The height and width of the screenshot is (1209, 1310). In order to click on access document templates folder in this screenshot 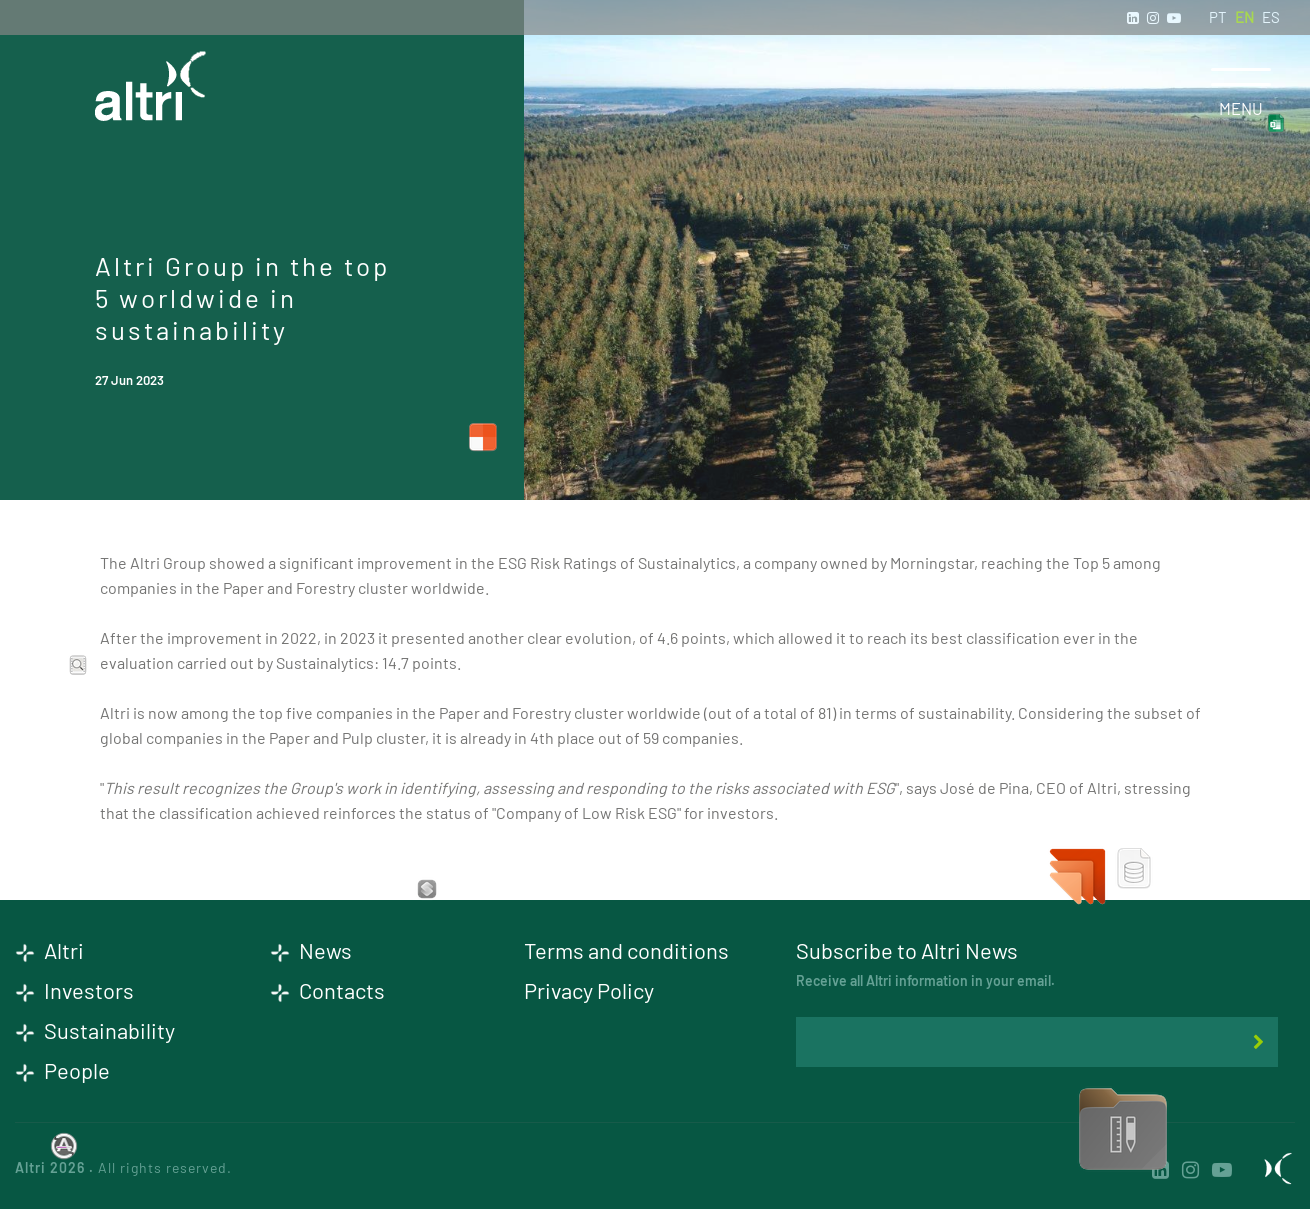, I will do `click(1123, 1129)`.